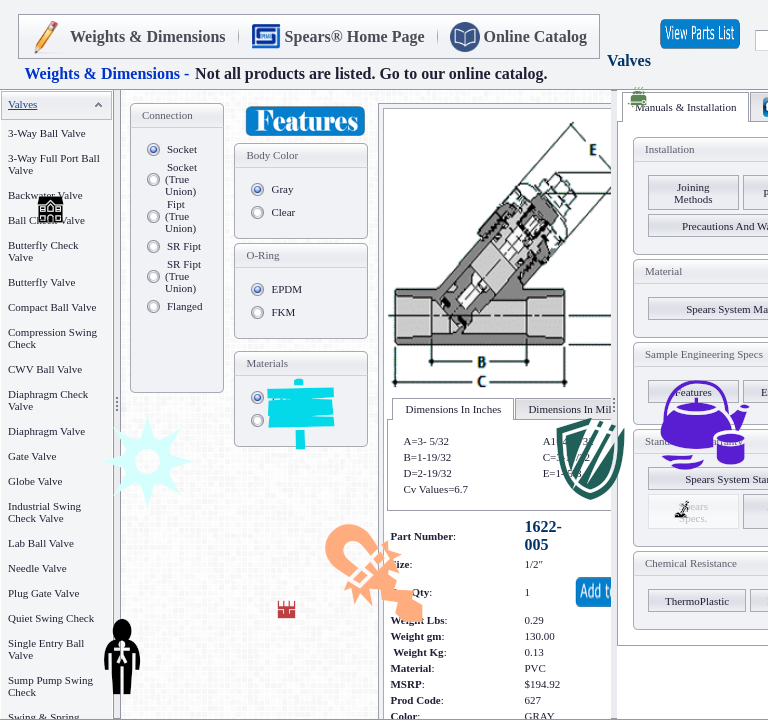 The image size is (768, 720). What do you see at coordinates (301, 412) in the screenshot?
I see `view in-game signpost or hint` at bounding box center [301, 412].